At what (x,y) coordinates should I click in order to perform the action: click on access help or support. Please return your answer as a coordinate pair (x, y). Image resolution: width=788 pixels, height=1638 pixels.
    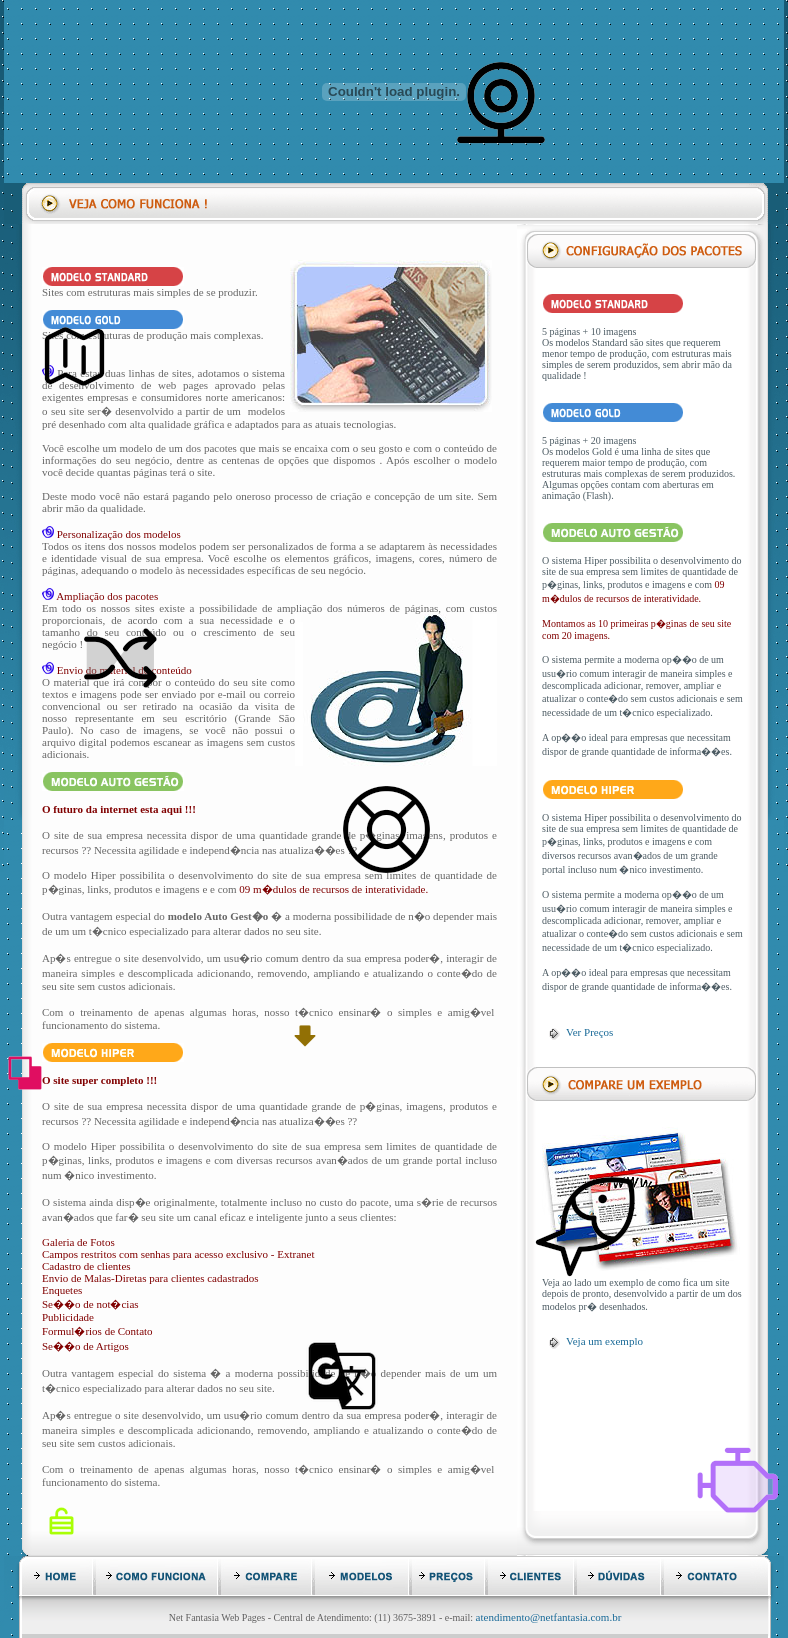
    Looking at the image, I should click on (386, 829).